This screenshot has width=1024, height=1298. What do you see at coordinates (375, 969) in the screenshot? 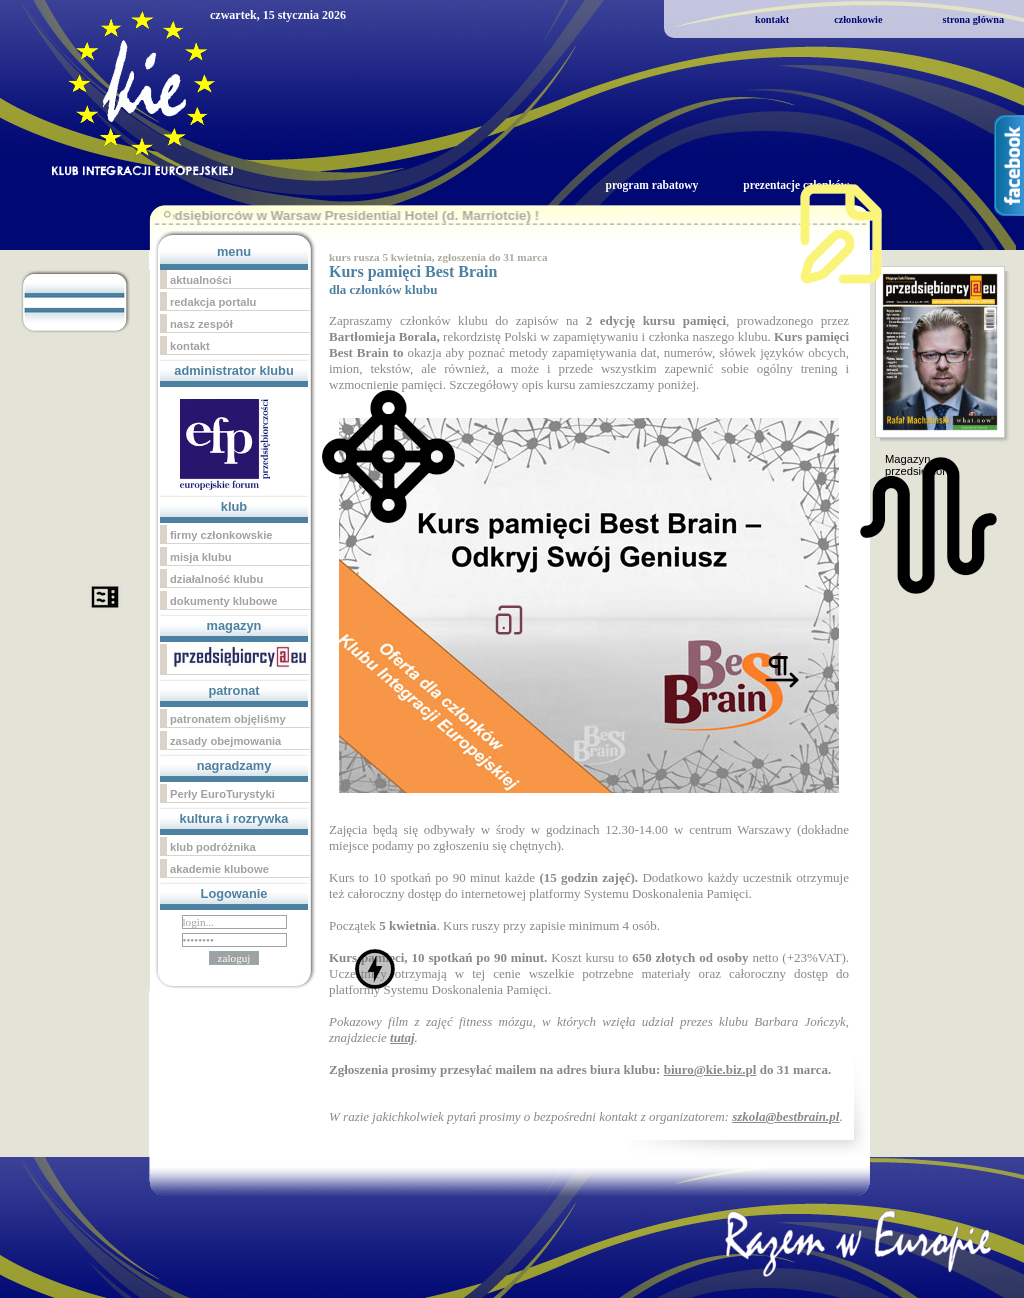
I see `indicates offline mode with cached content available` at bounding box center [375, 969].